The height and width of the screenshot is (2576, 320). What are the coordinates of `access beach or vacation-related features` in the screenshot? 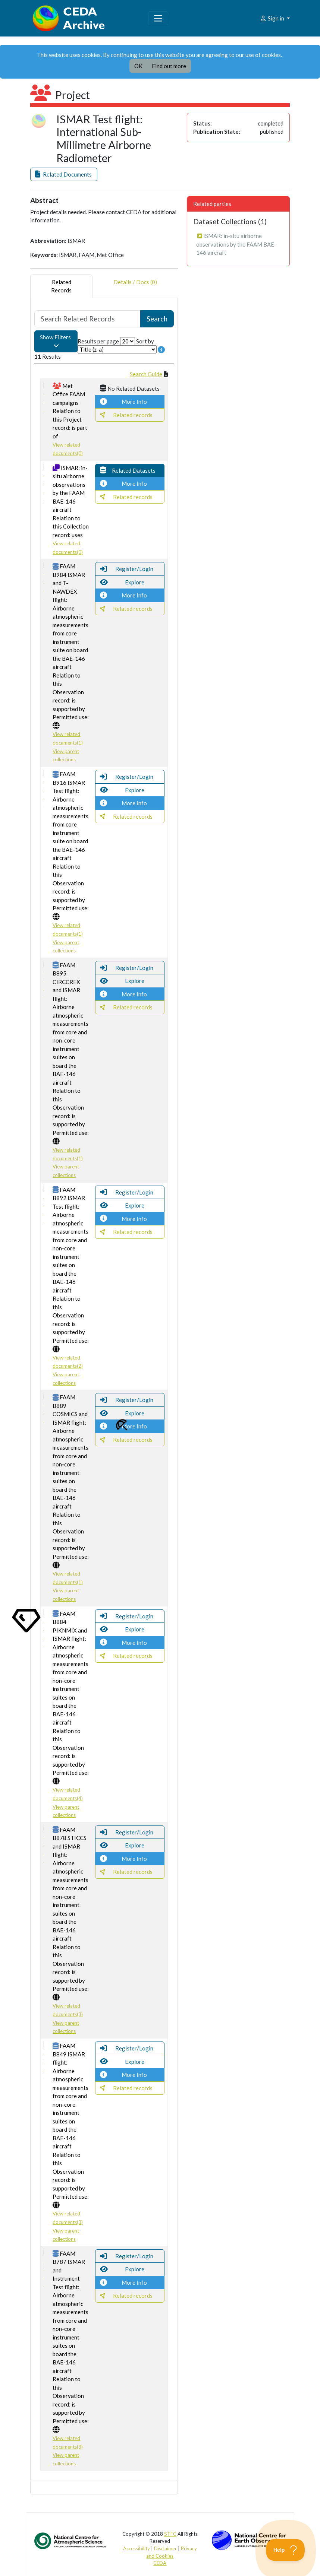 It's located at (122, 1425).